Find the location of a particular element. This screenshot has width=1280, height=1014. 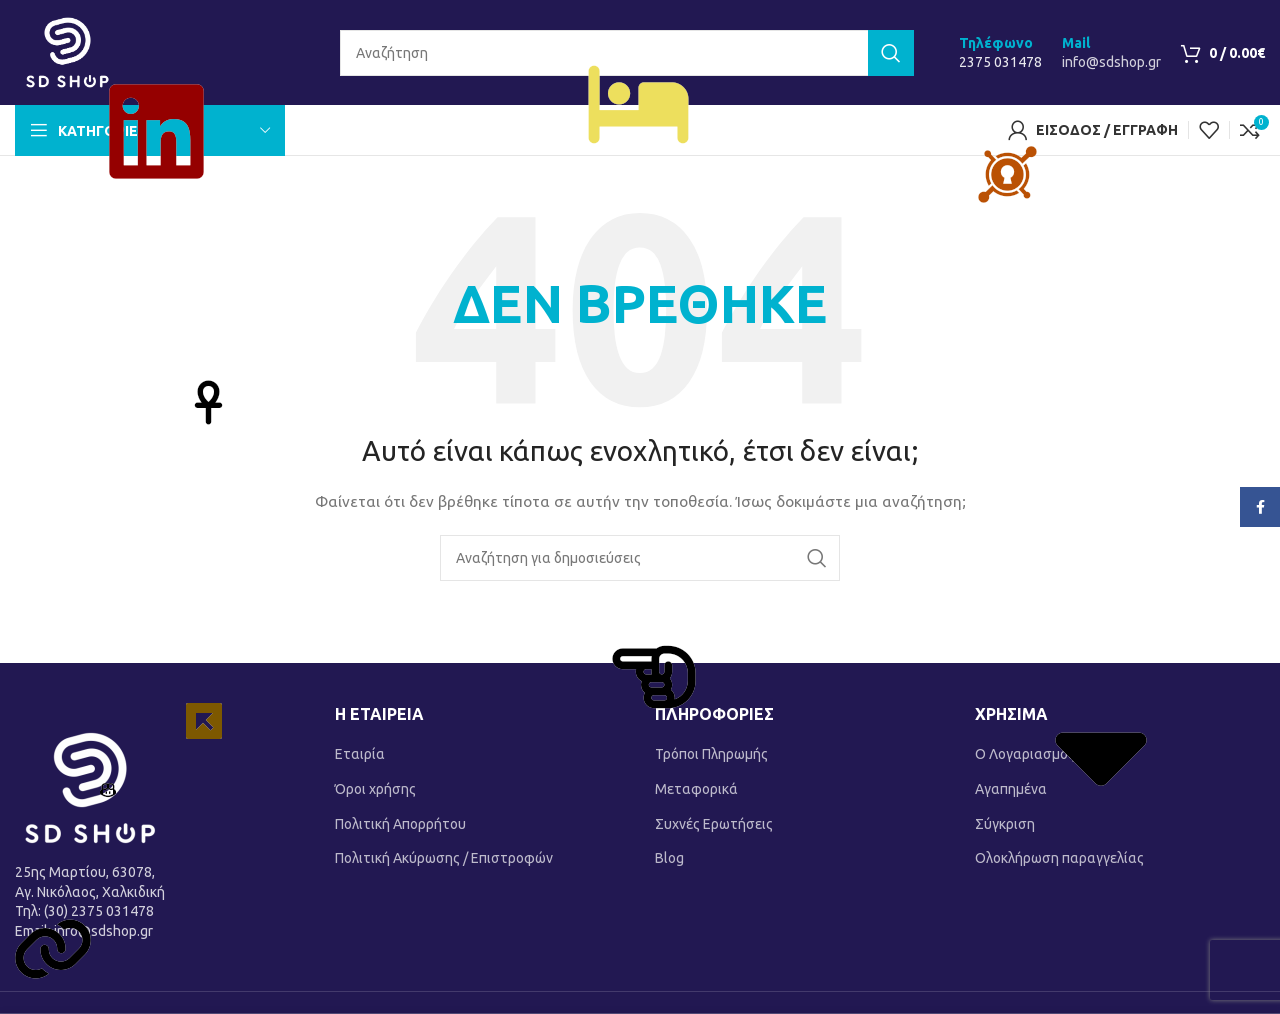

find nearby hotels or accommodations is located at coordinates (638, 104).